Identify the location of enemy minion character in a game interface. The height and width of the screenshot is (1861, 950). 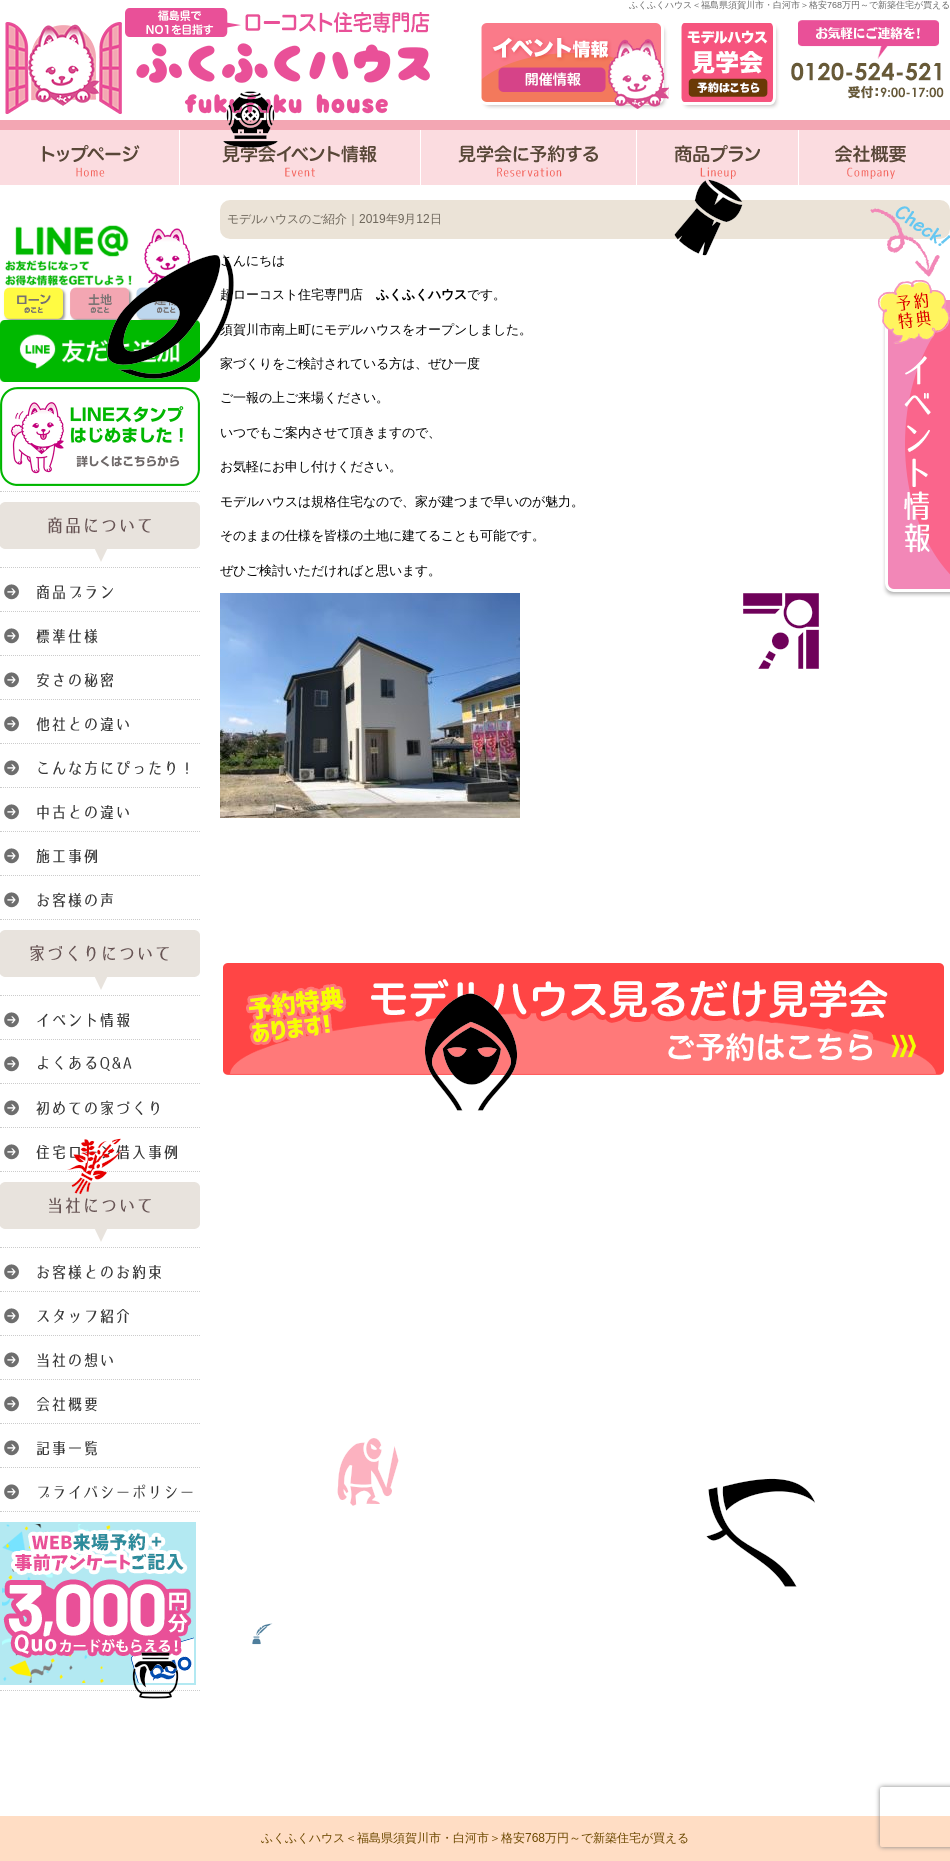
(368, 1472).